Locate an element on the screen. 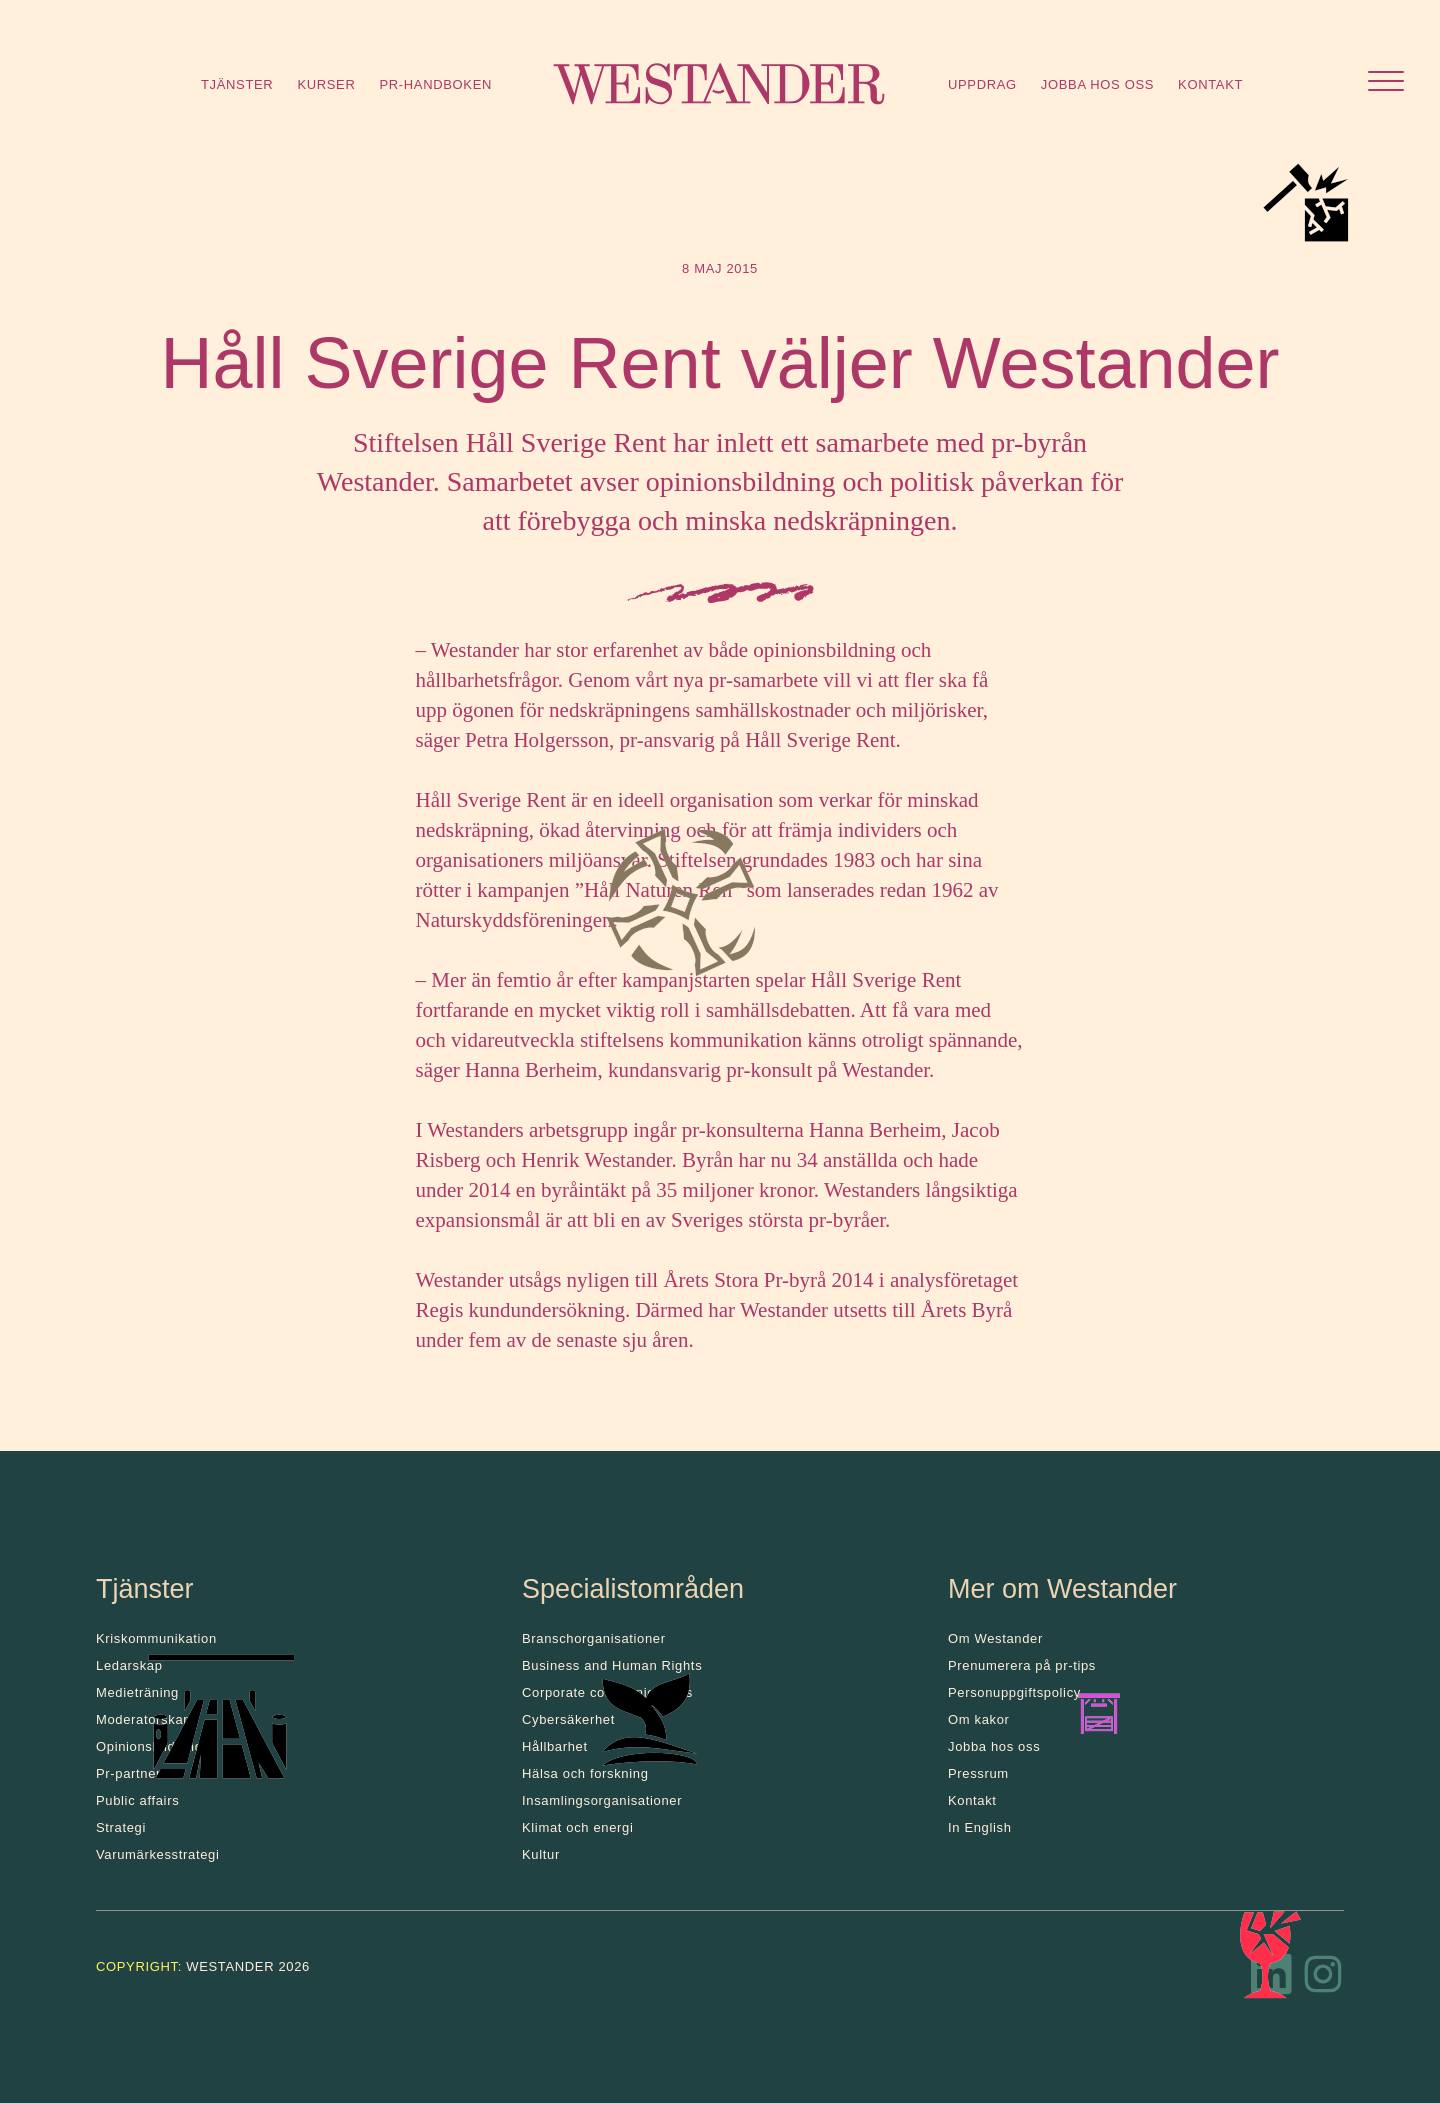 The image size is (1440, 2103). access ranch or farm management features is located at coordinates (1099, 1713).